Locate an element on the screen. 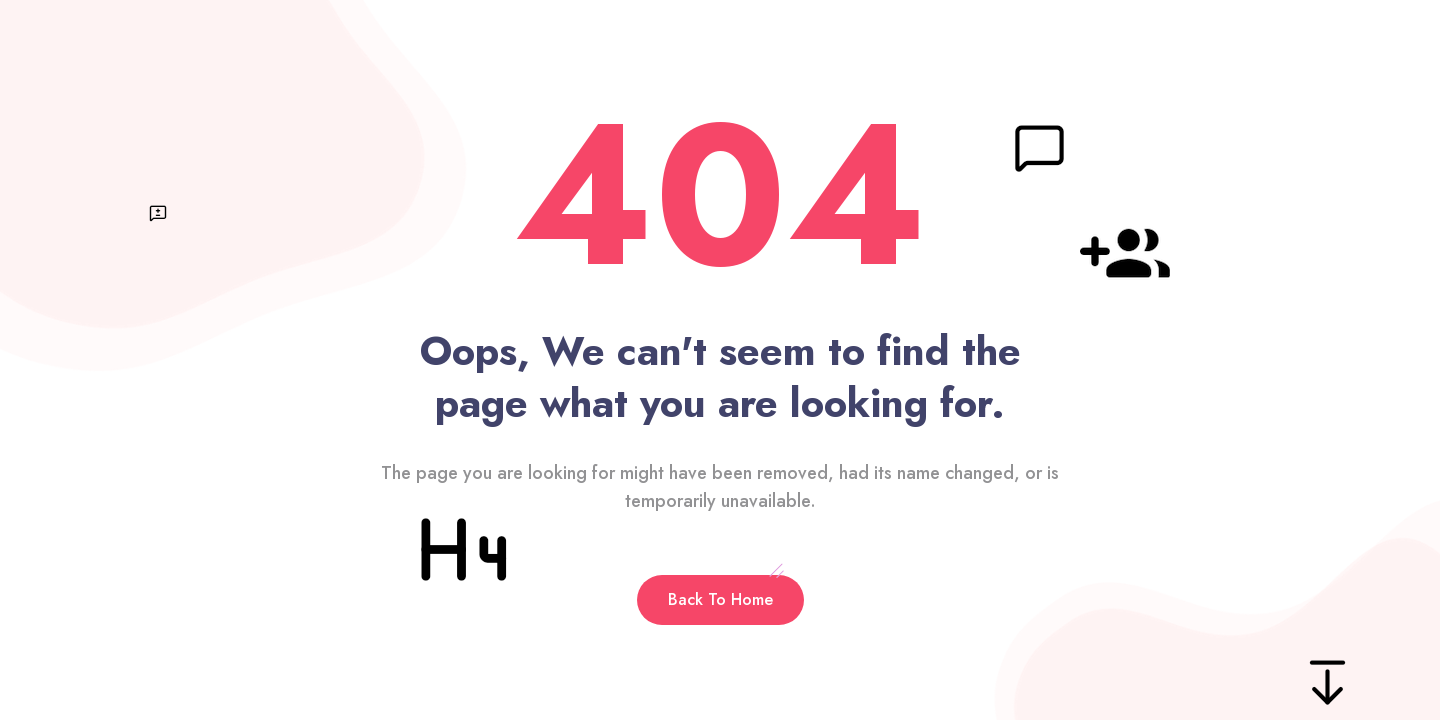 The height and width of the screenshot is (720, 1440). format text as heading level 4 is located at coordinates (461, 549).